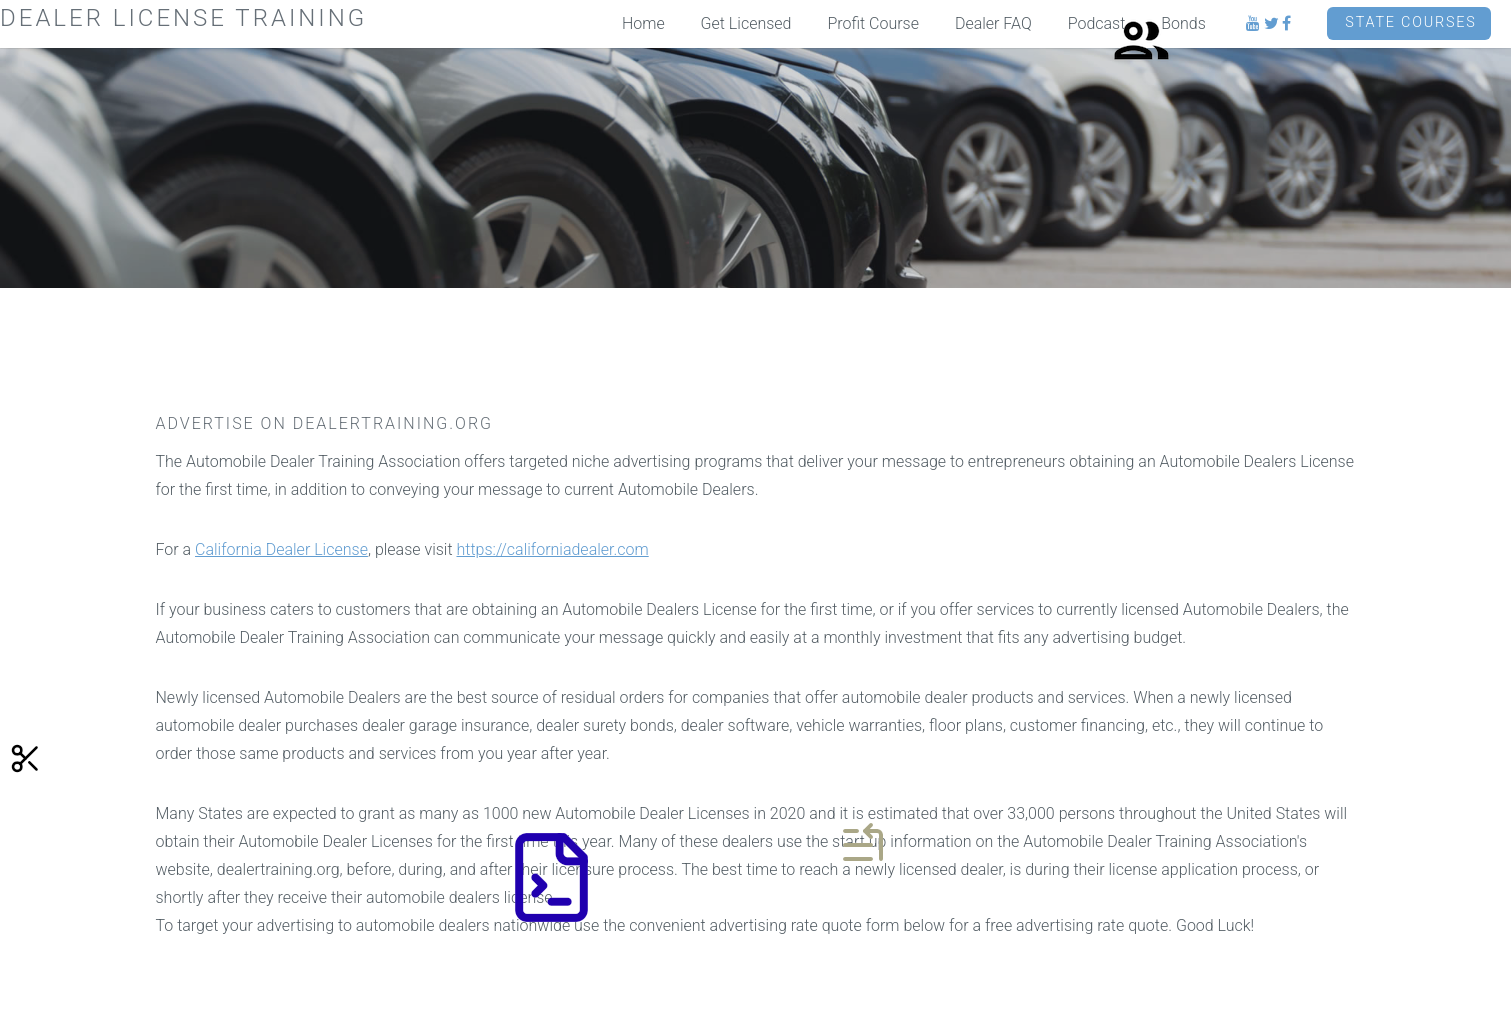  I want to click on move item to the top of the list, so click(863, 845).